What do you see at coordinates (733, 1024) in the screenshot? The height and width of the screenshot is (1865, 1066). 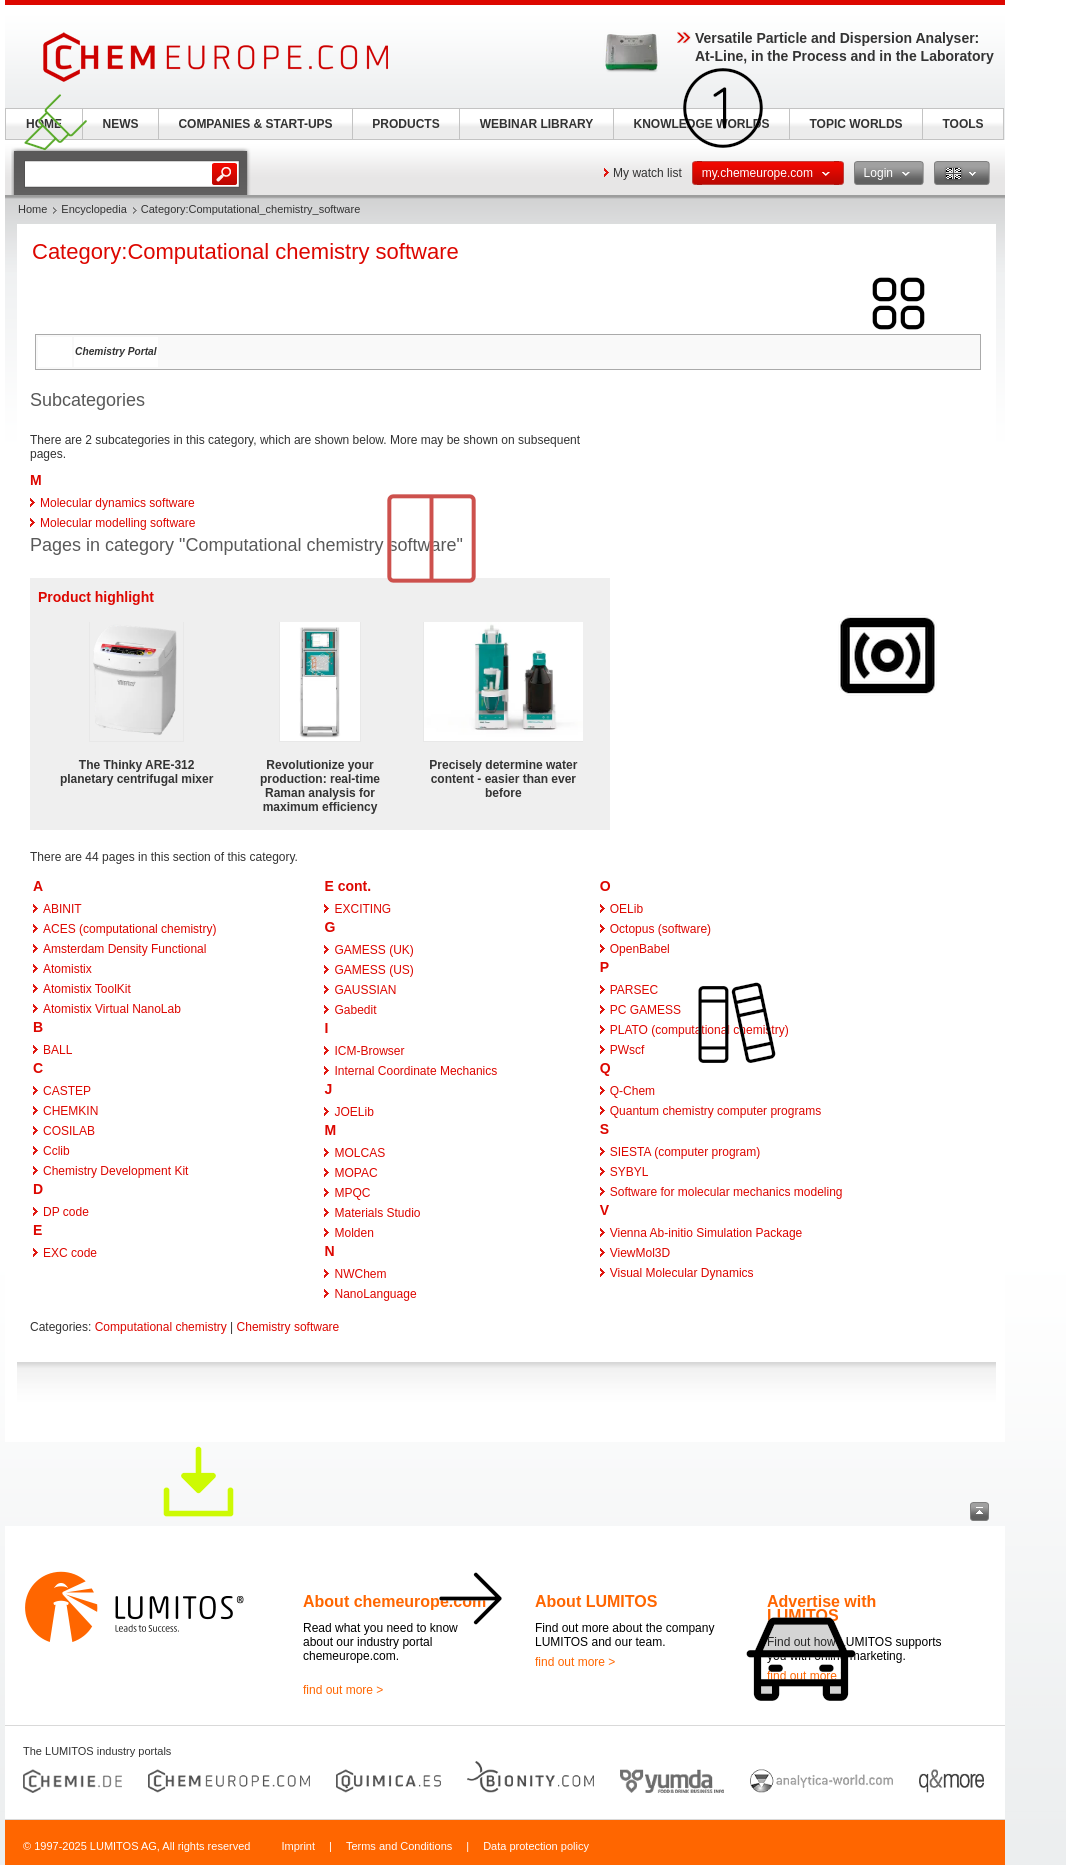 I see `access your library or book collection` at bounding box center [733, 1024].